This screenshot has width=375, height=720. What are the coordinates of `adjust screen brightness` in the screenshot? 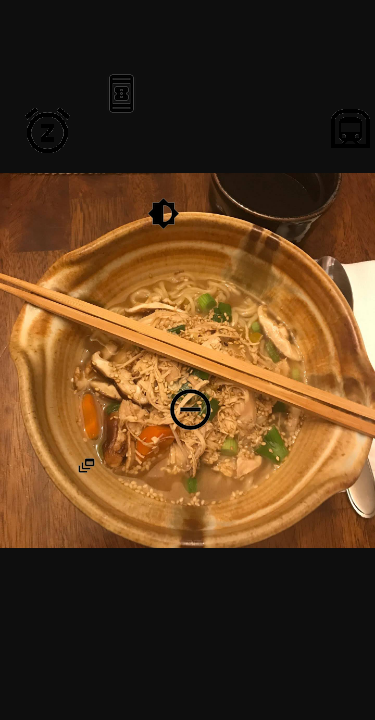 It's located at (163, 213).